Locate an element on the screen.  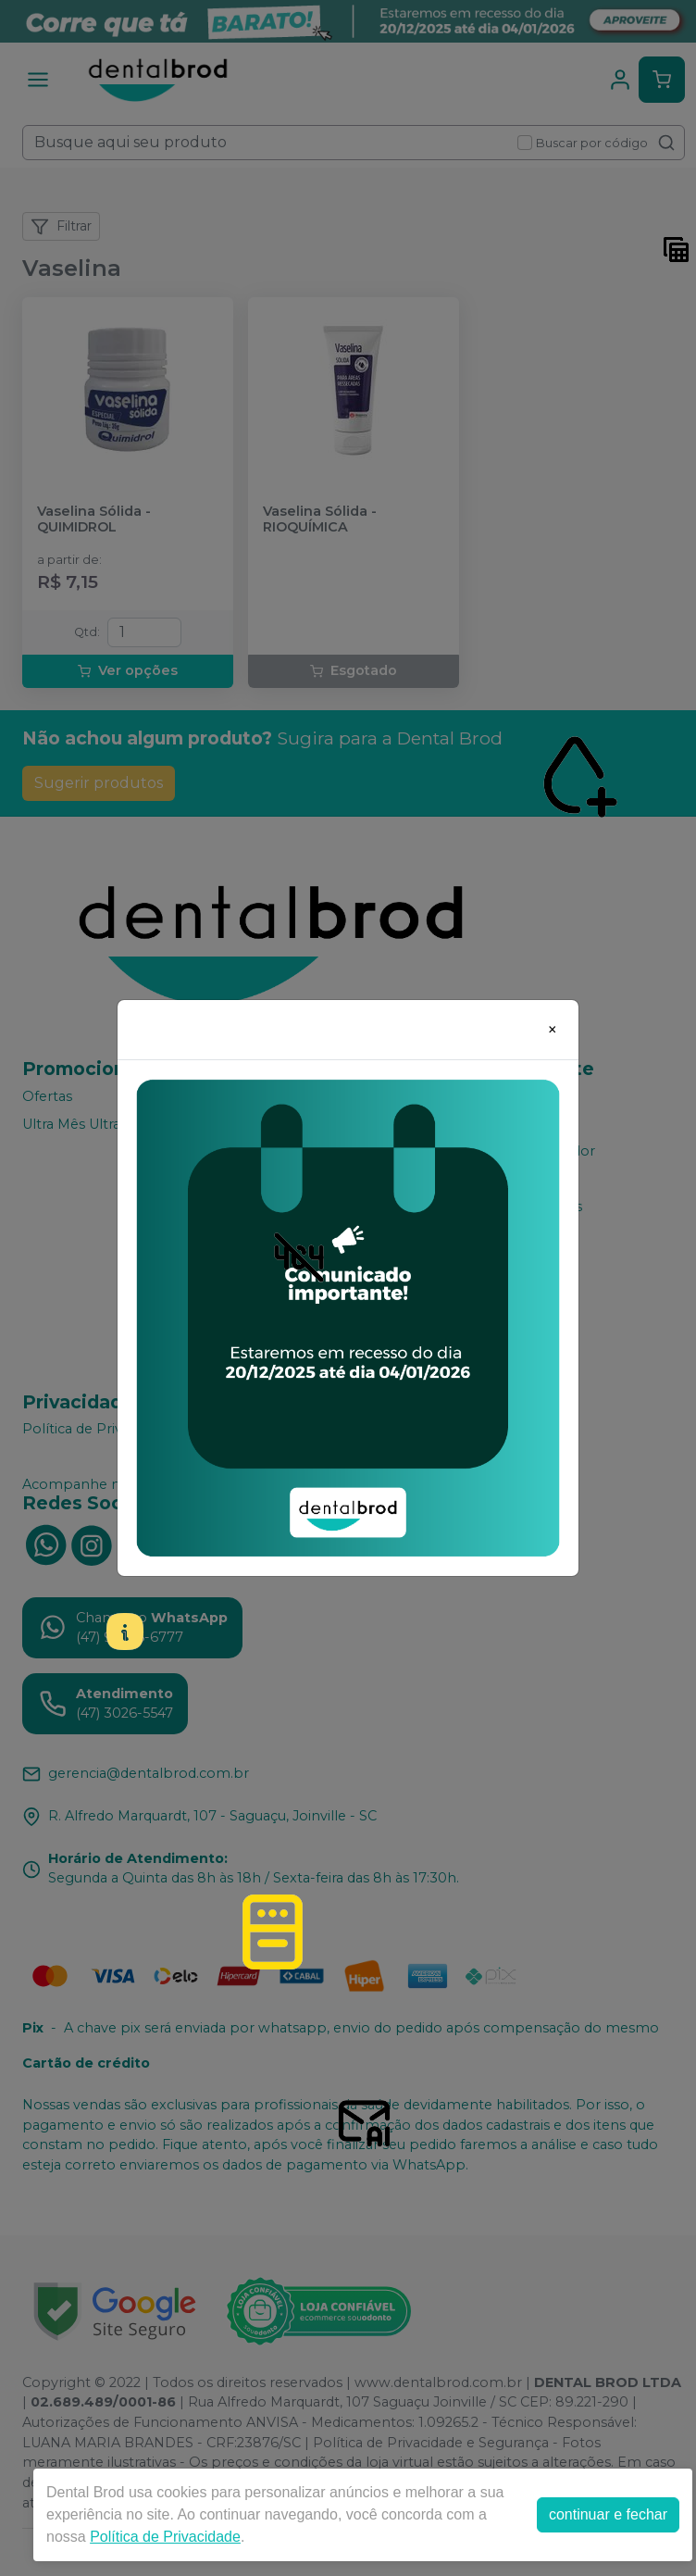
access AI-powered email features is located at coordinates (364, 2120).